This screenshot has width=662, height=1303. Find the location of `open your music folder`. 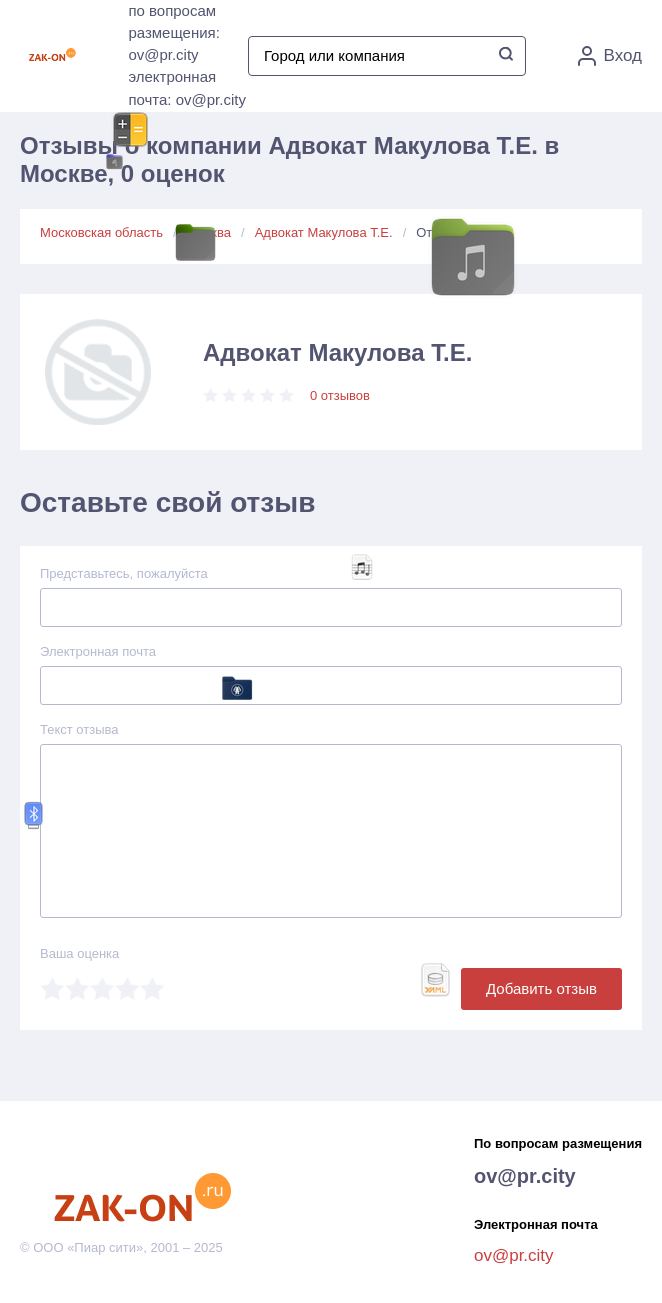

open your music folder is located at coordinates (473, 257).